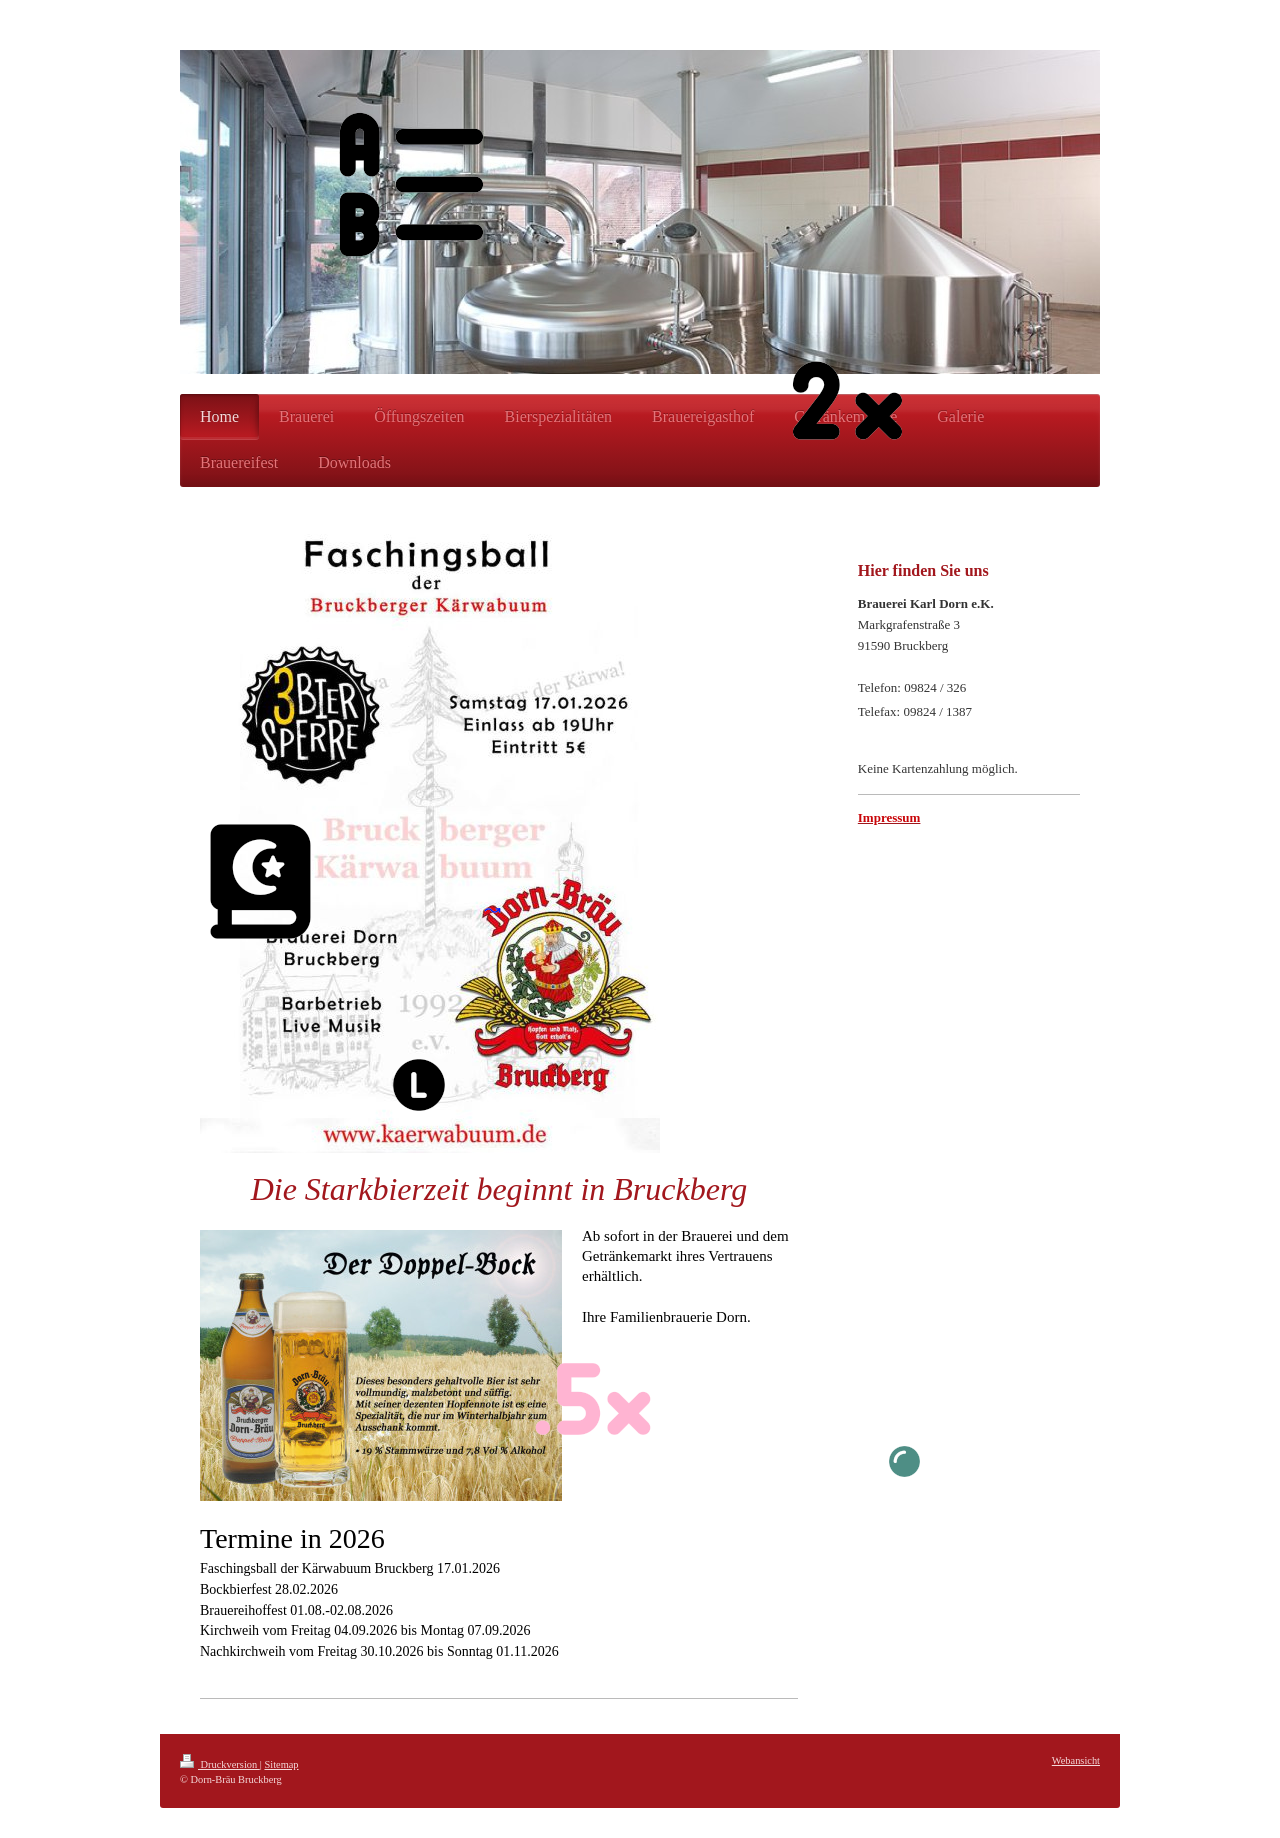 This screenshot has width=1280, height=1838. What do you see at coordinates (593, 1399) in the screenshot?
I see `set playback speed to 0.5x` at bounding box center [593, 1399].